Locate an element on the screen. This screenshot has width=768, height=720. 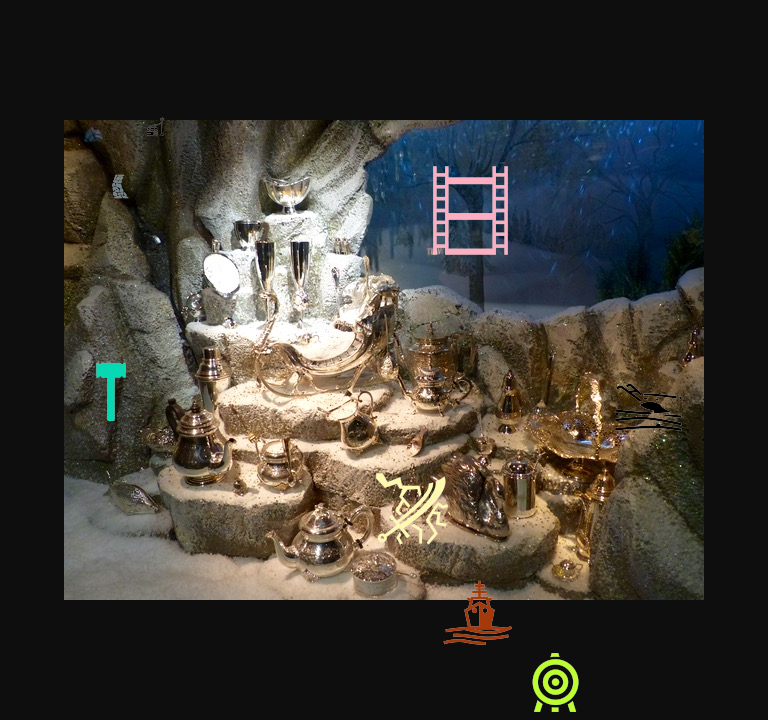
build or place a base structure is located at coordinates (156, 126).